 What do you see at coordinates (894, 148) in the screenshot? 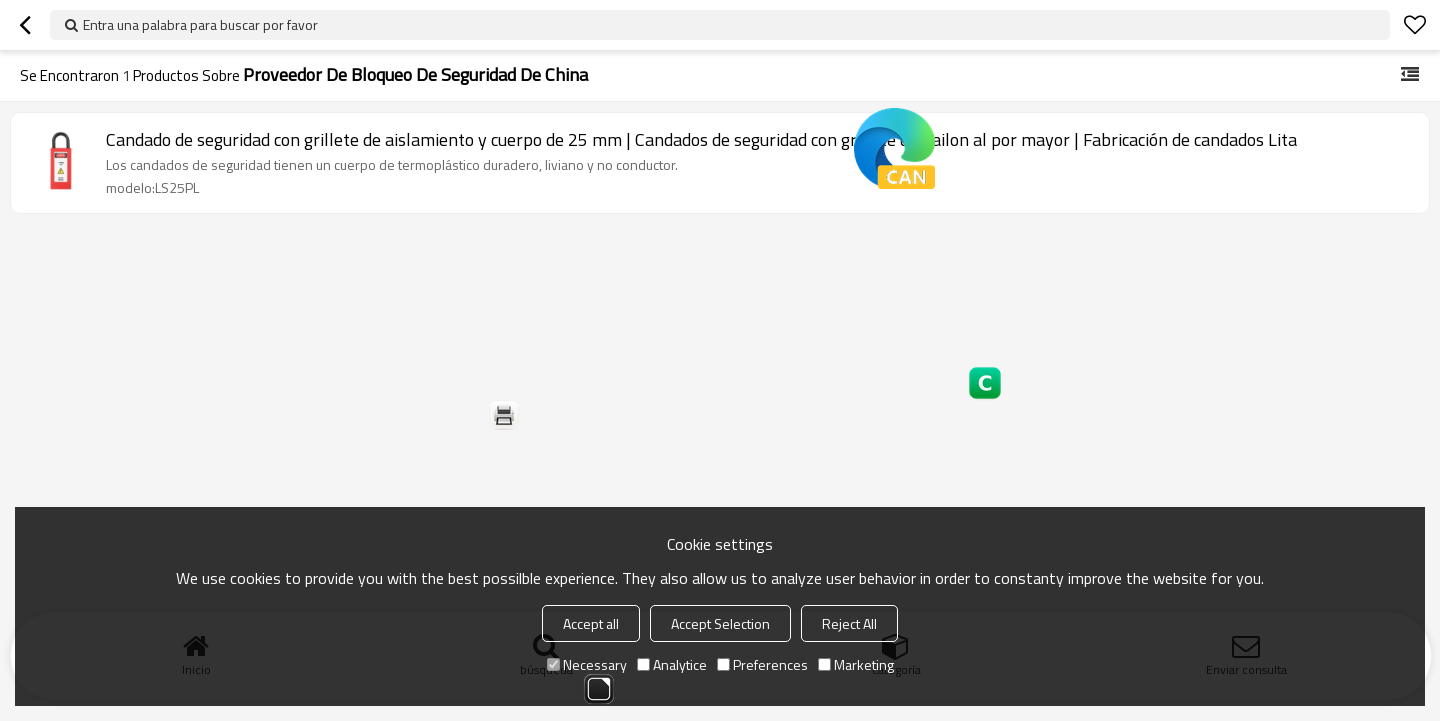
I see `open microsoft edge canary browser` at bounding box center [894, 148].